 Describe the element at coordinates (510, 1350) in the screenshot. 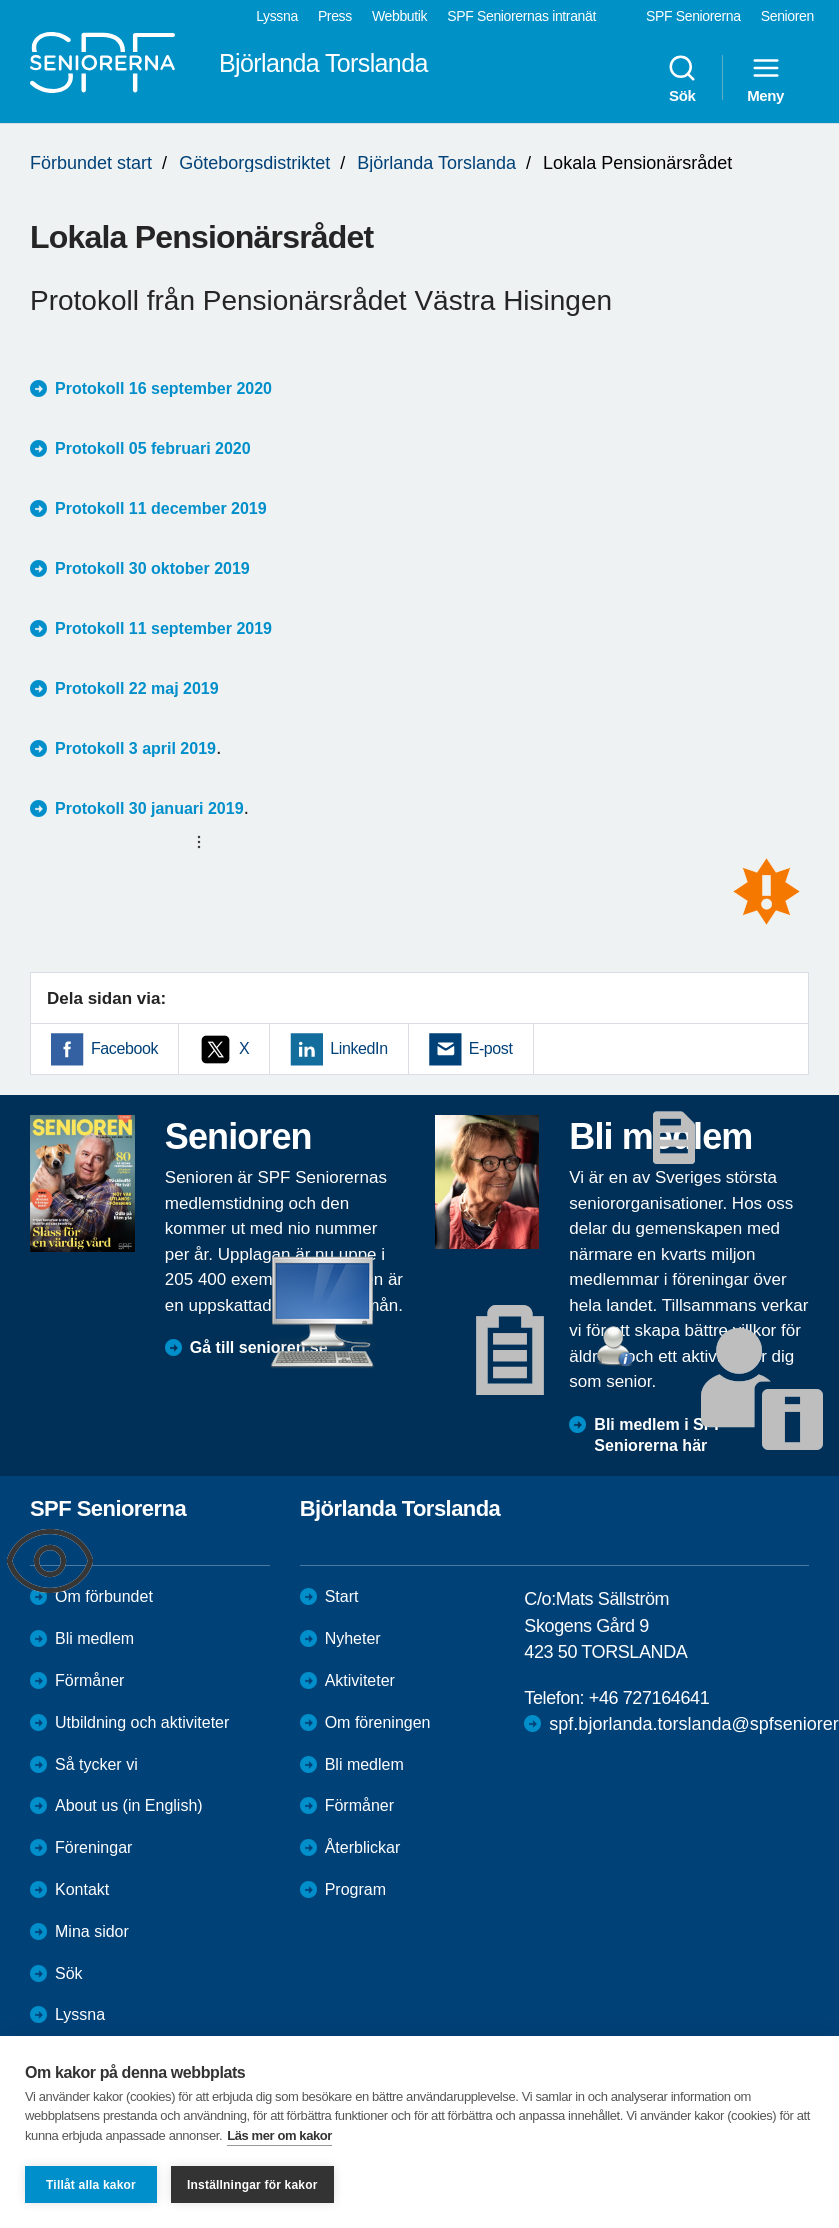

I see `indicates battery is fully charged` at that location.